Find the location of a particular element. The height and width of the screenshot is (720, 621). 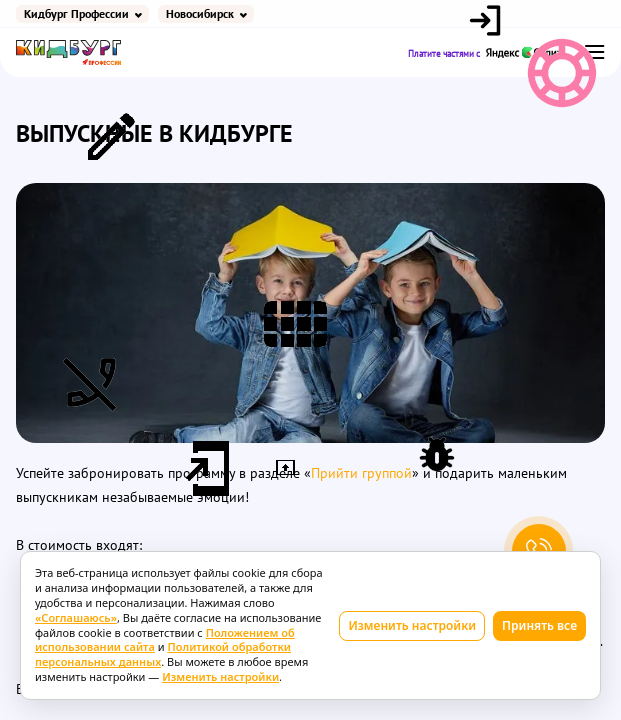

edit this item is located at coordinates (111, 136).